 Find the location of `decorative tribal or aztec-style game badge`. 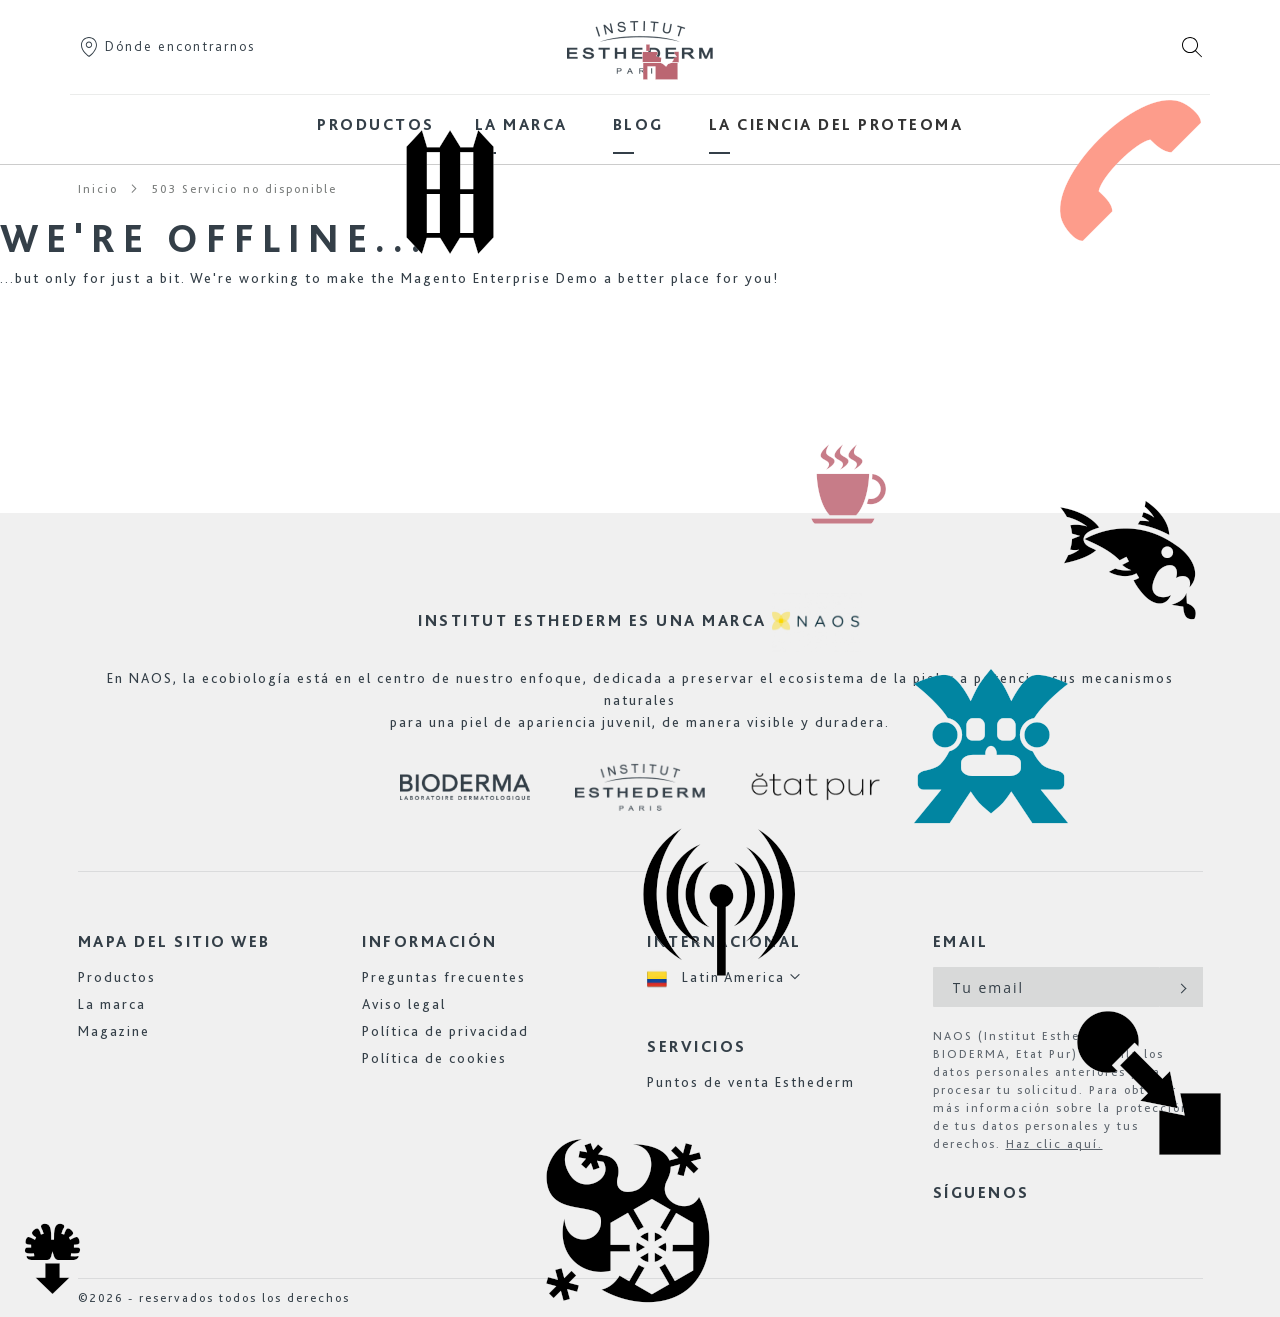

decorative tribal or aztec-style game badge is located at coordinates (991, 746).